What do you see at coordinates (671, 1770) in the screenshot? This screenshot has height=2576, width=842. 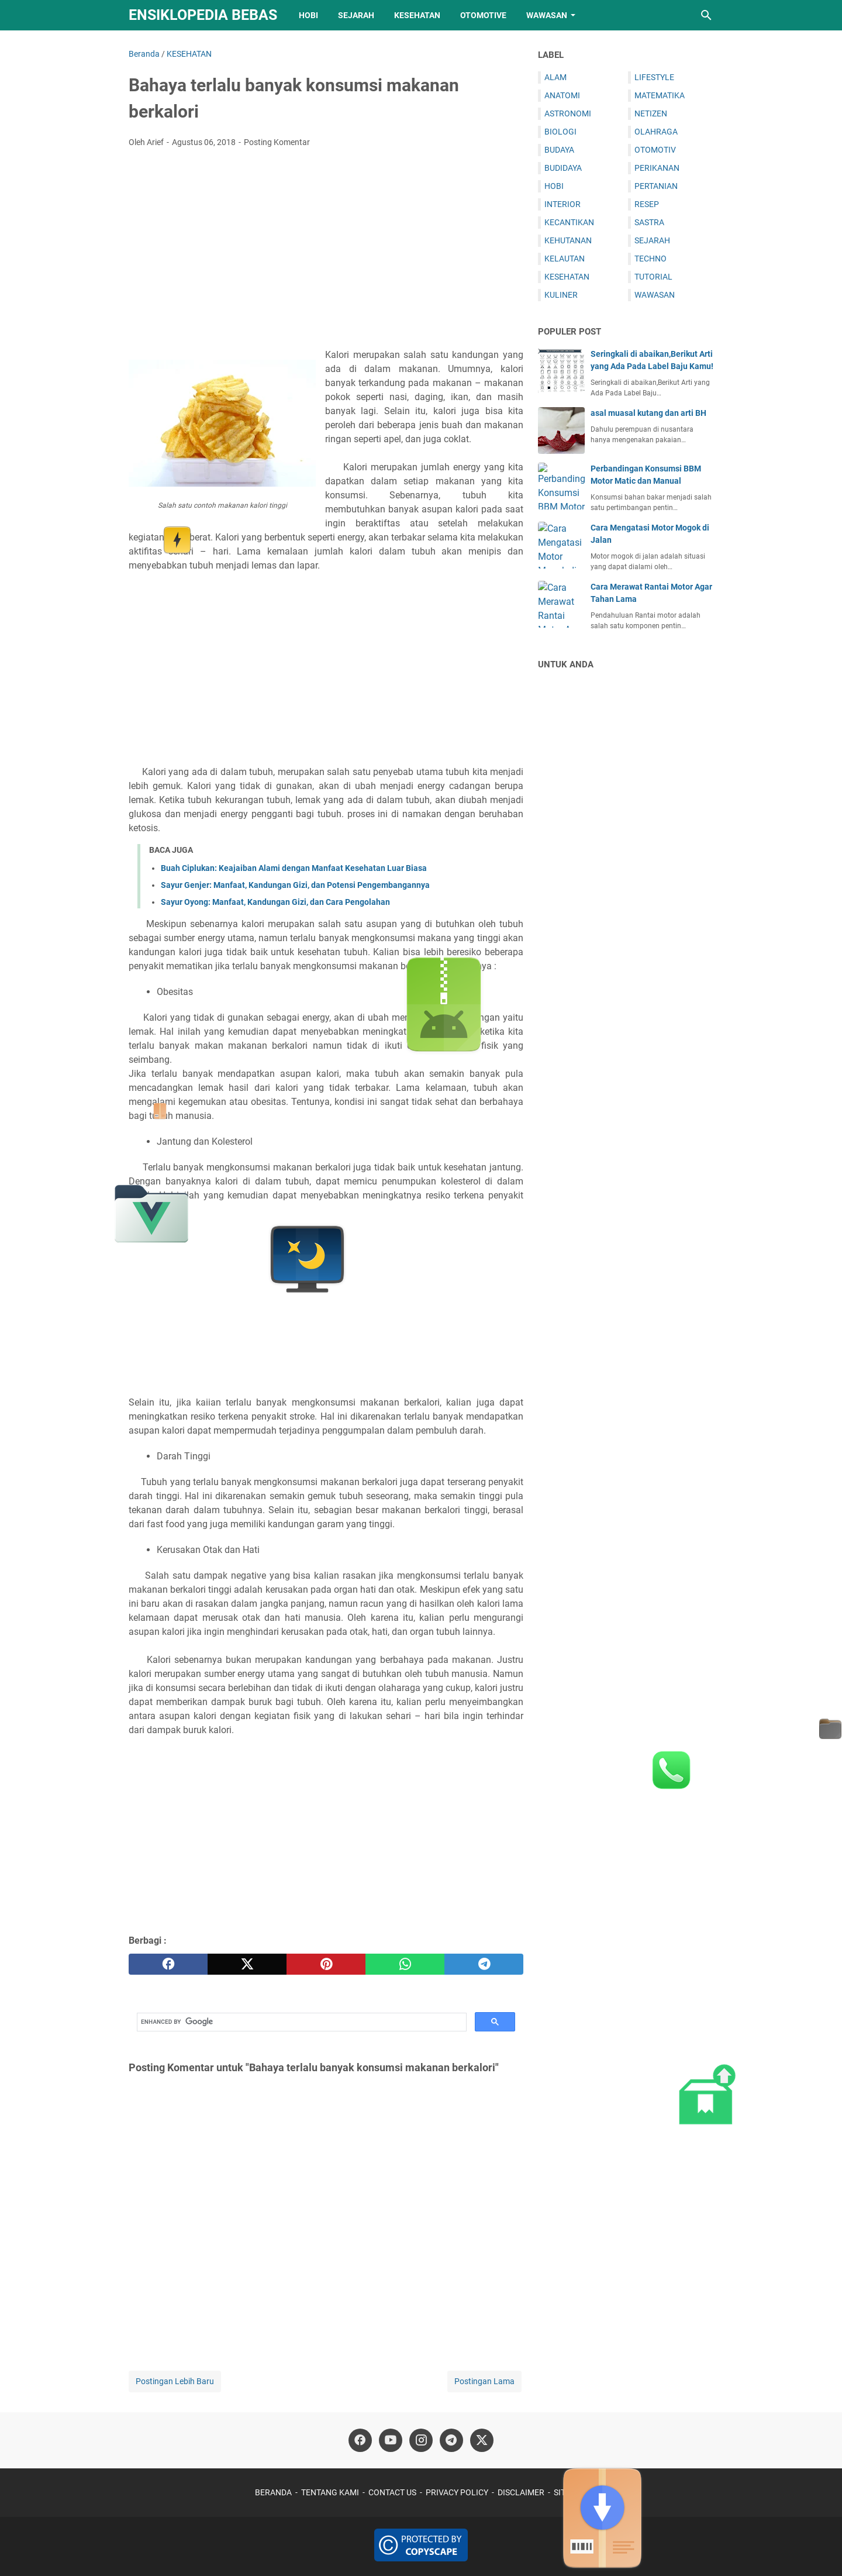 I see `open the phone app to make a call` at bounding box center [671, 1770].